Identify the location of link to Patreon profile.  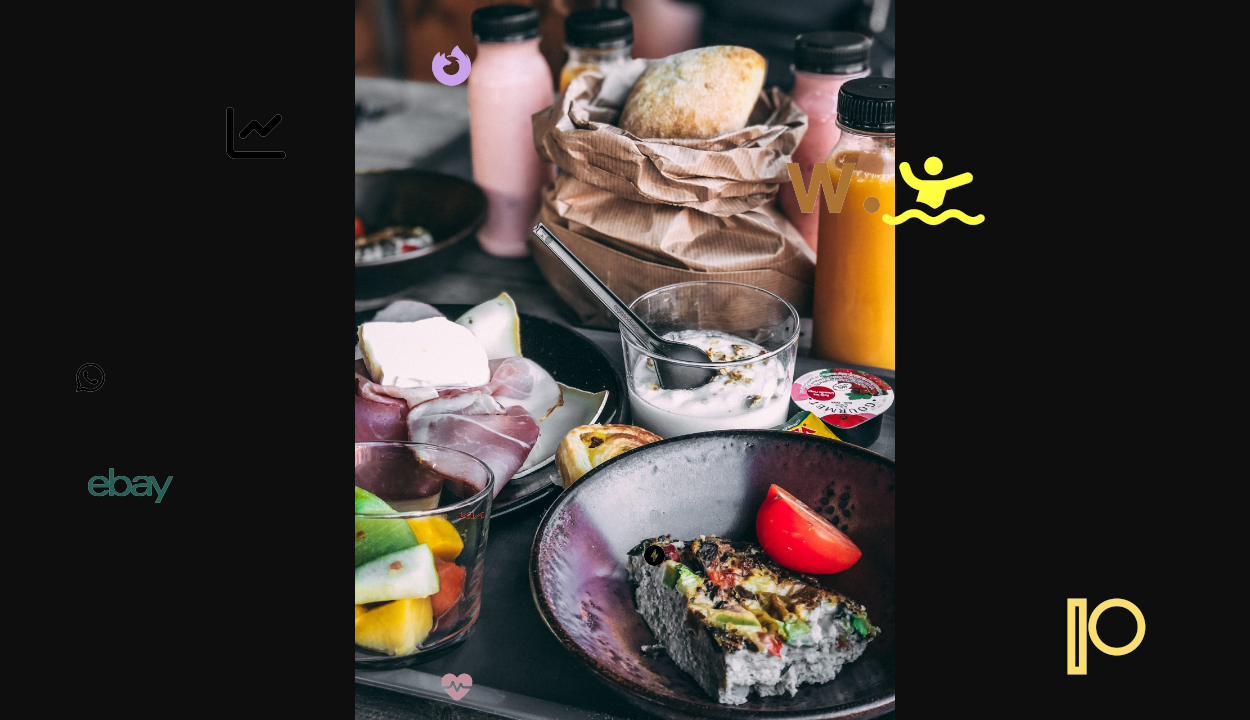
(1105, 636).